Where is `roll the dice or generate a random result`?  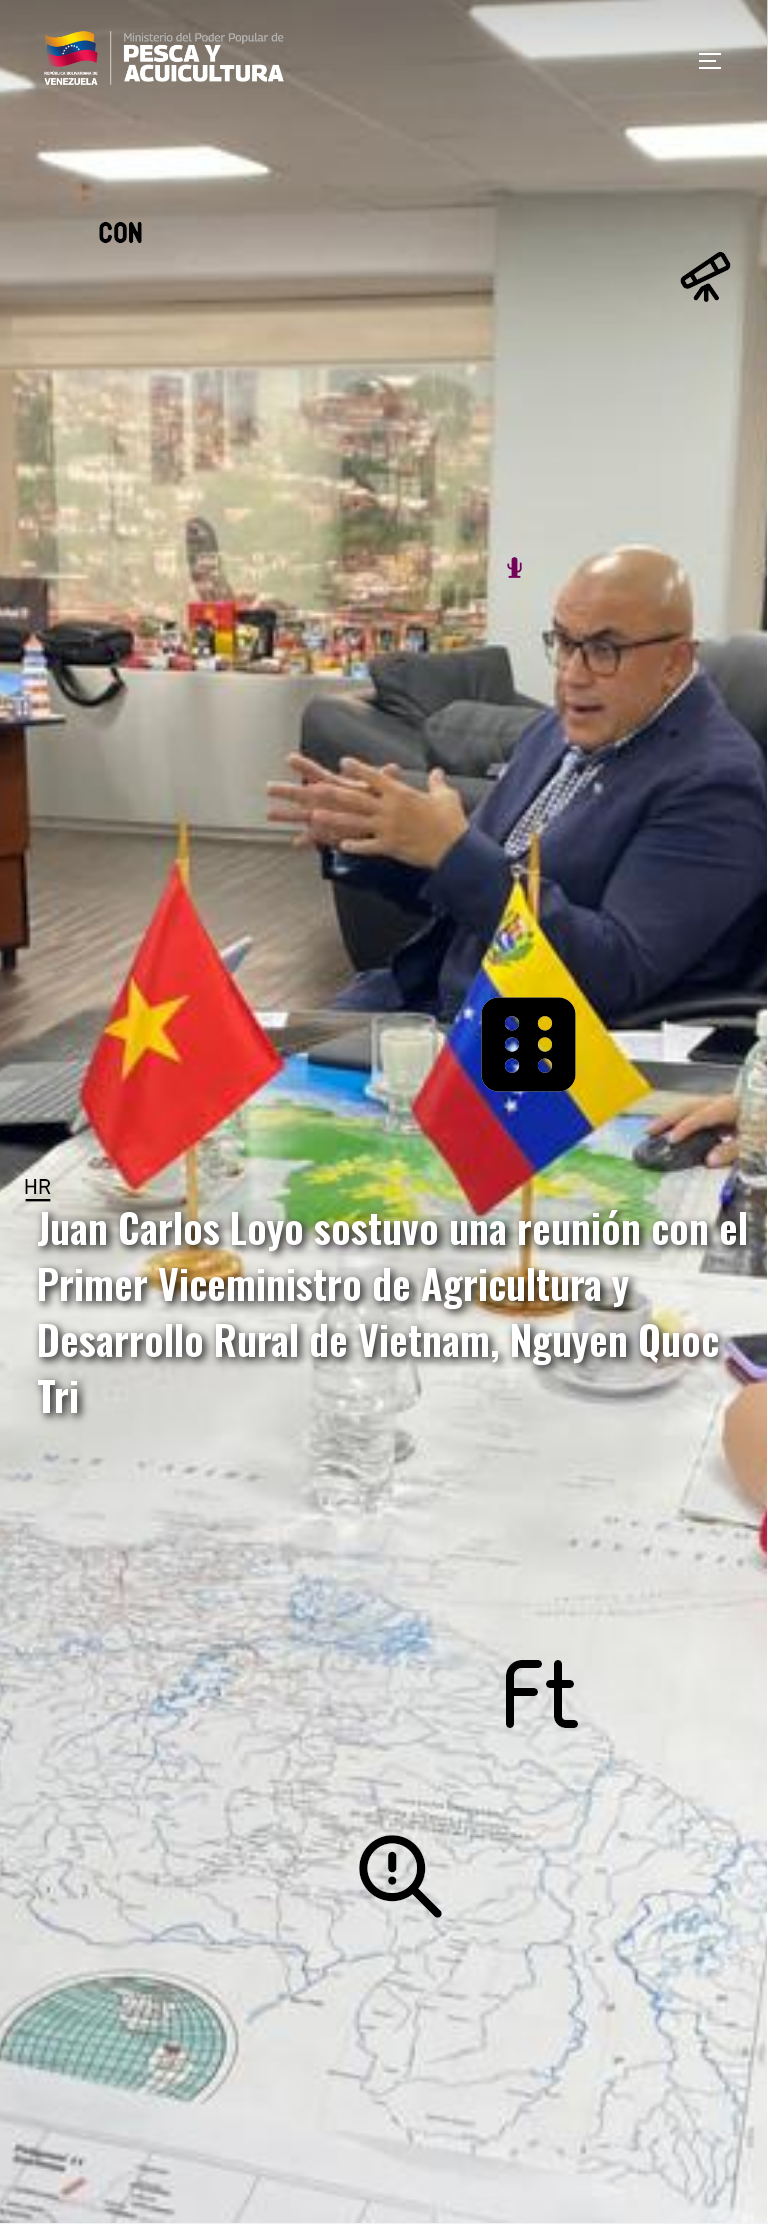
roll the dice or generate a random result is located at coordinates (528, 1044).